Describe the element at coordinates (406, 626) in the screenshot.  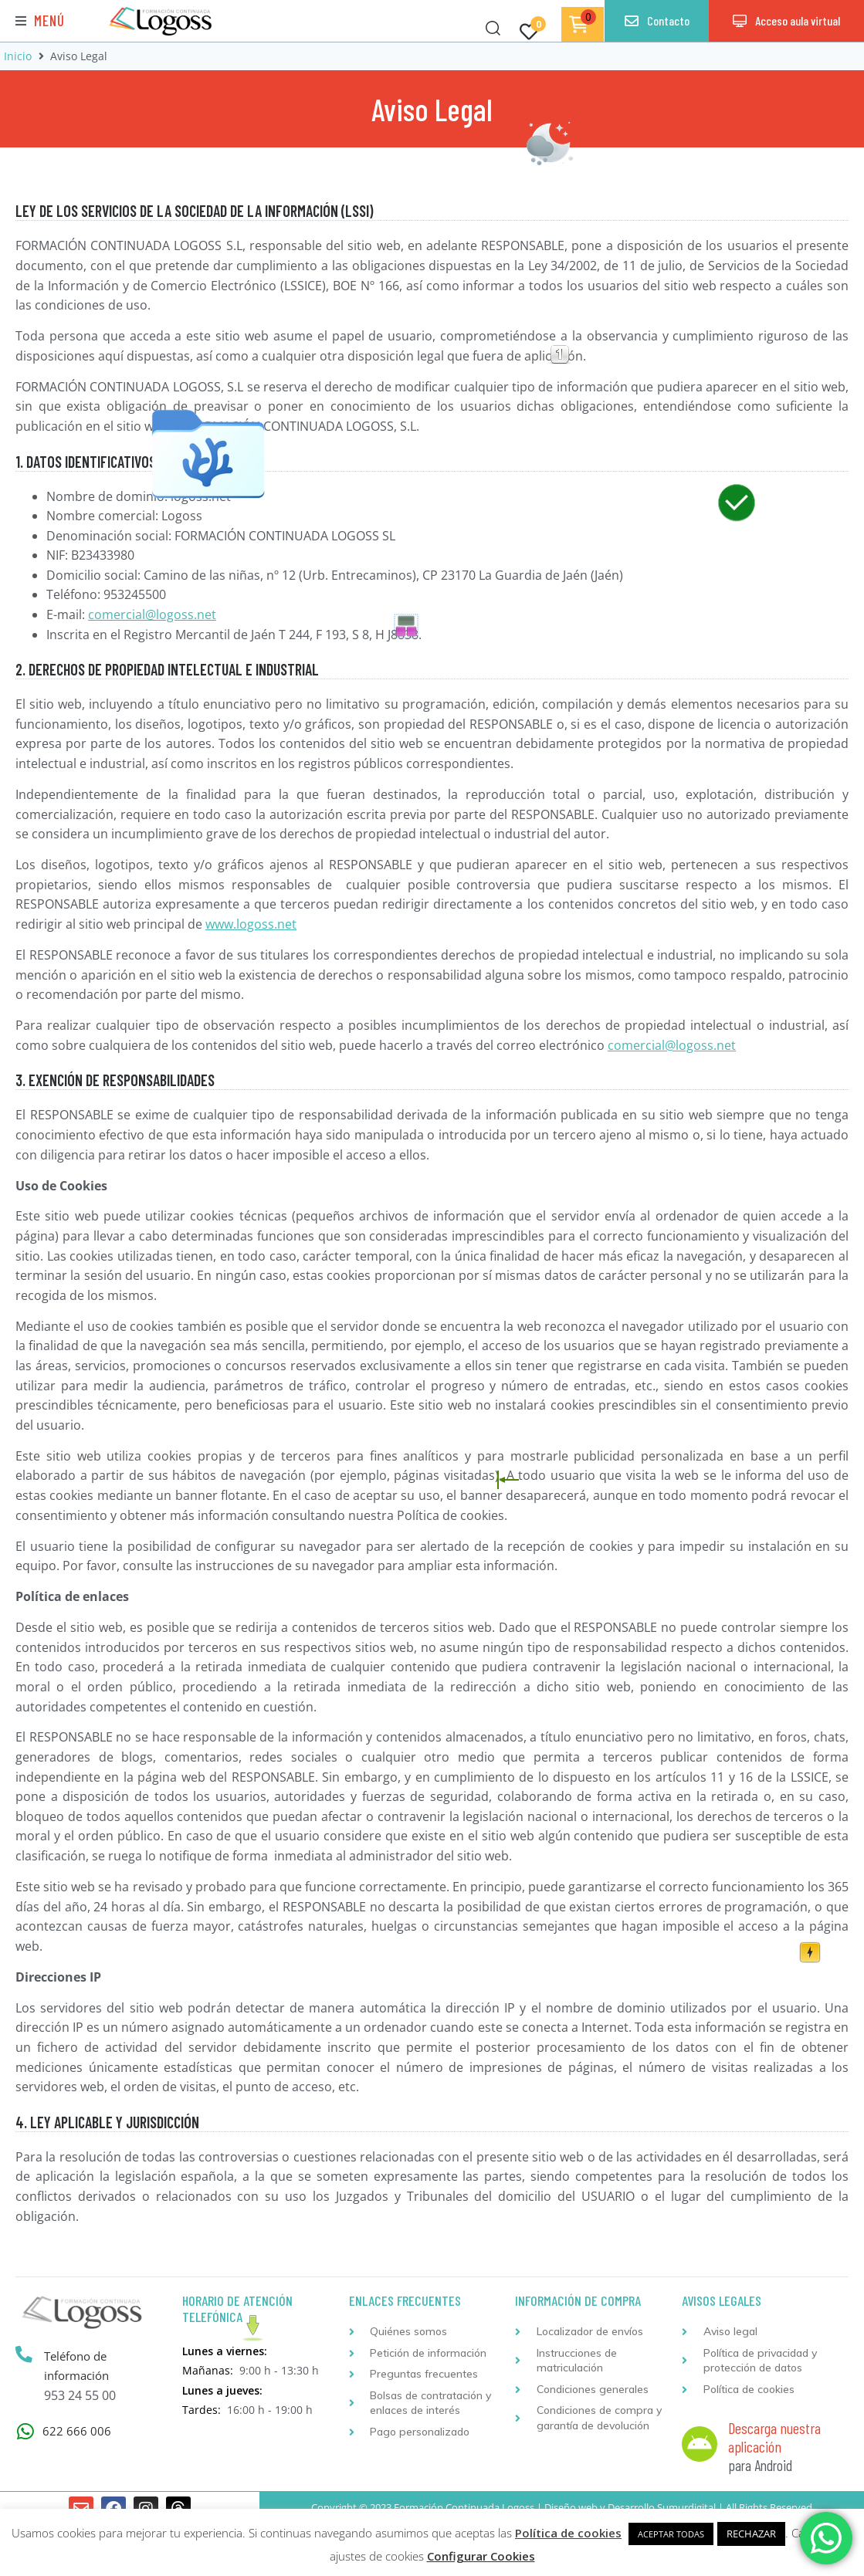
I see `select all items in the current view` at that location.